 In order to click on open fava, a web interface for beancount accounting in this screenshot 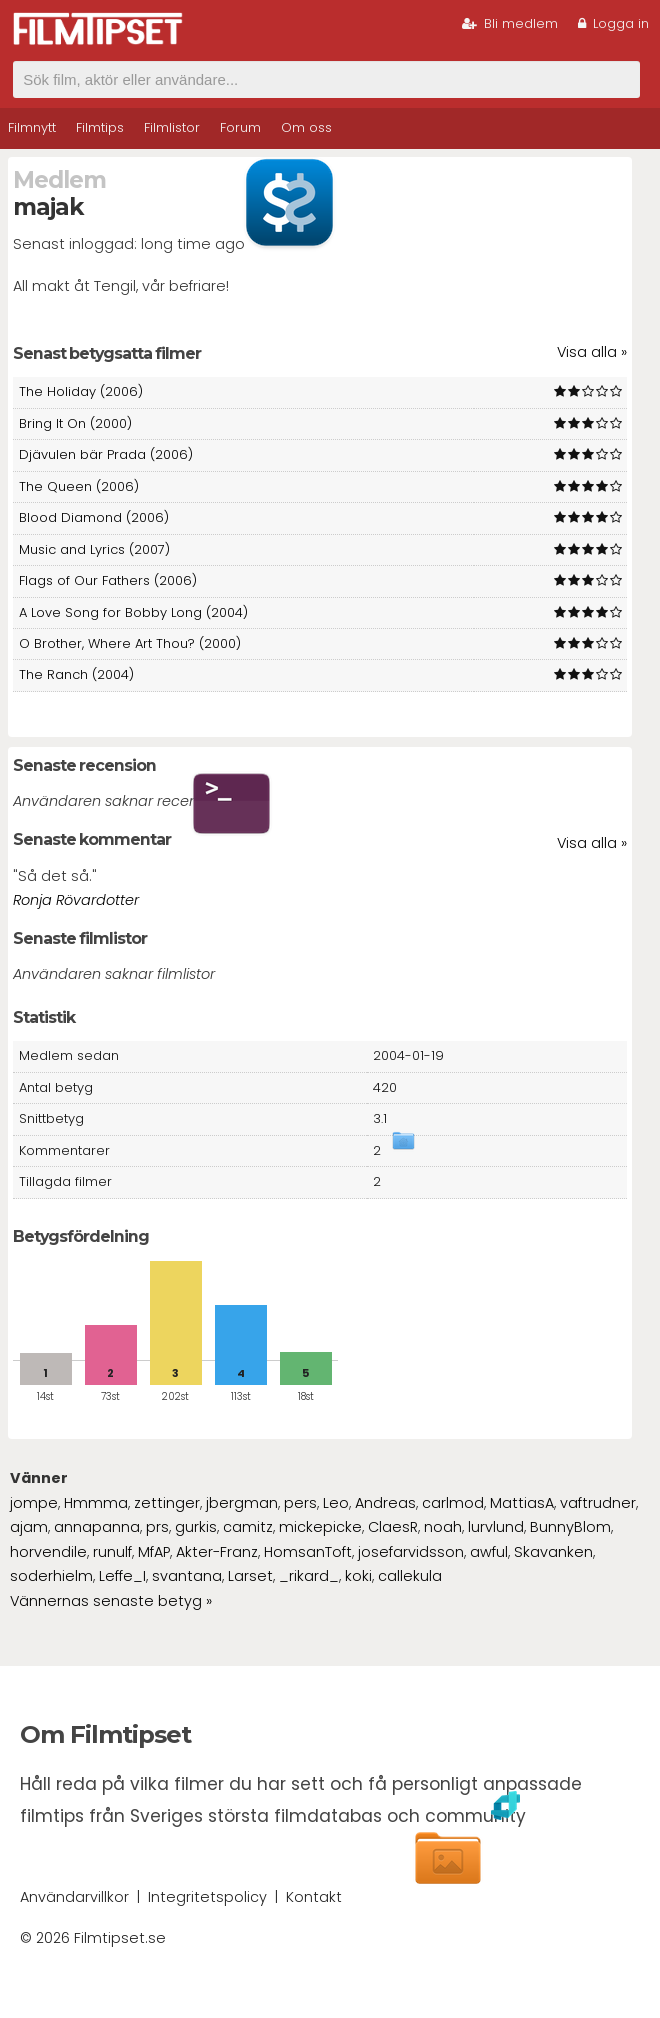, I will do `click(289, 202)`.